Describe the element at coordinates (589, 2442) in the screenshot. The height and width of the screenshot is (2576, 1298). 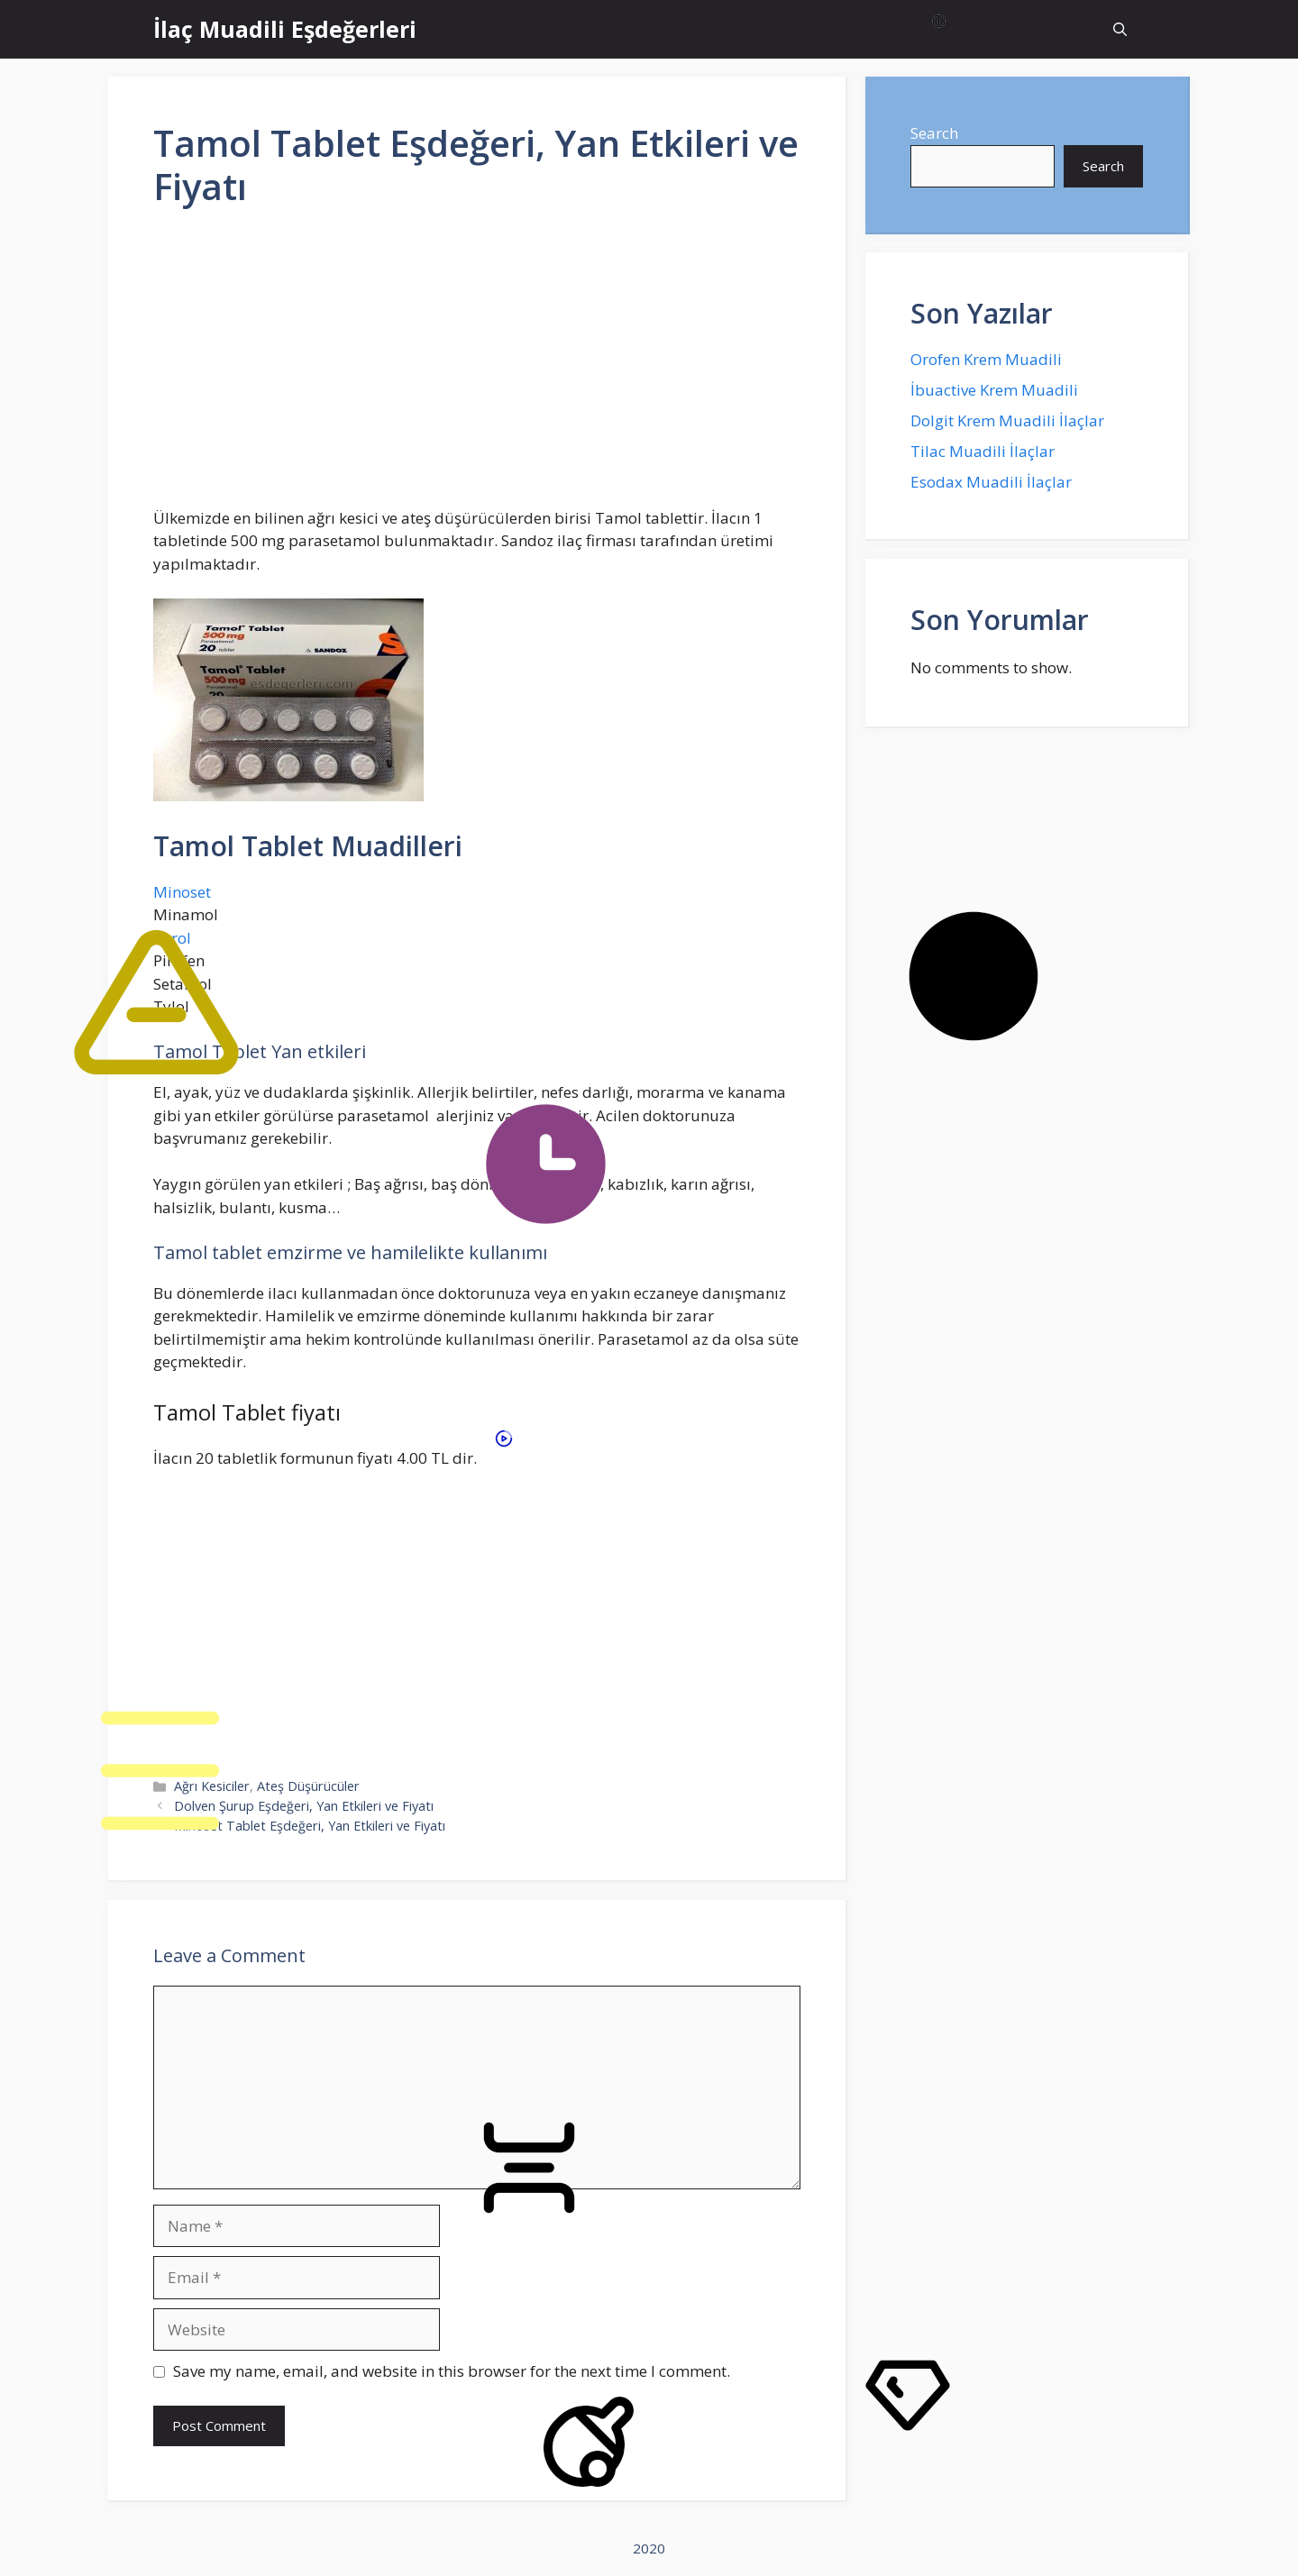
I see `access table tennis or ping pong game` at that location.